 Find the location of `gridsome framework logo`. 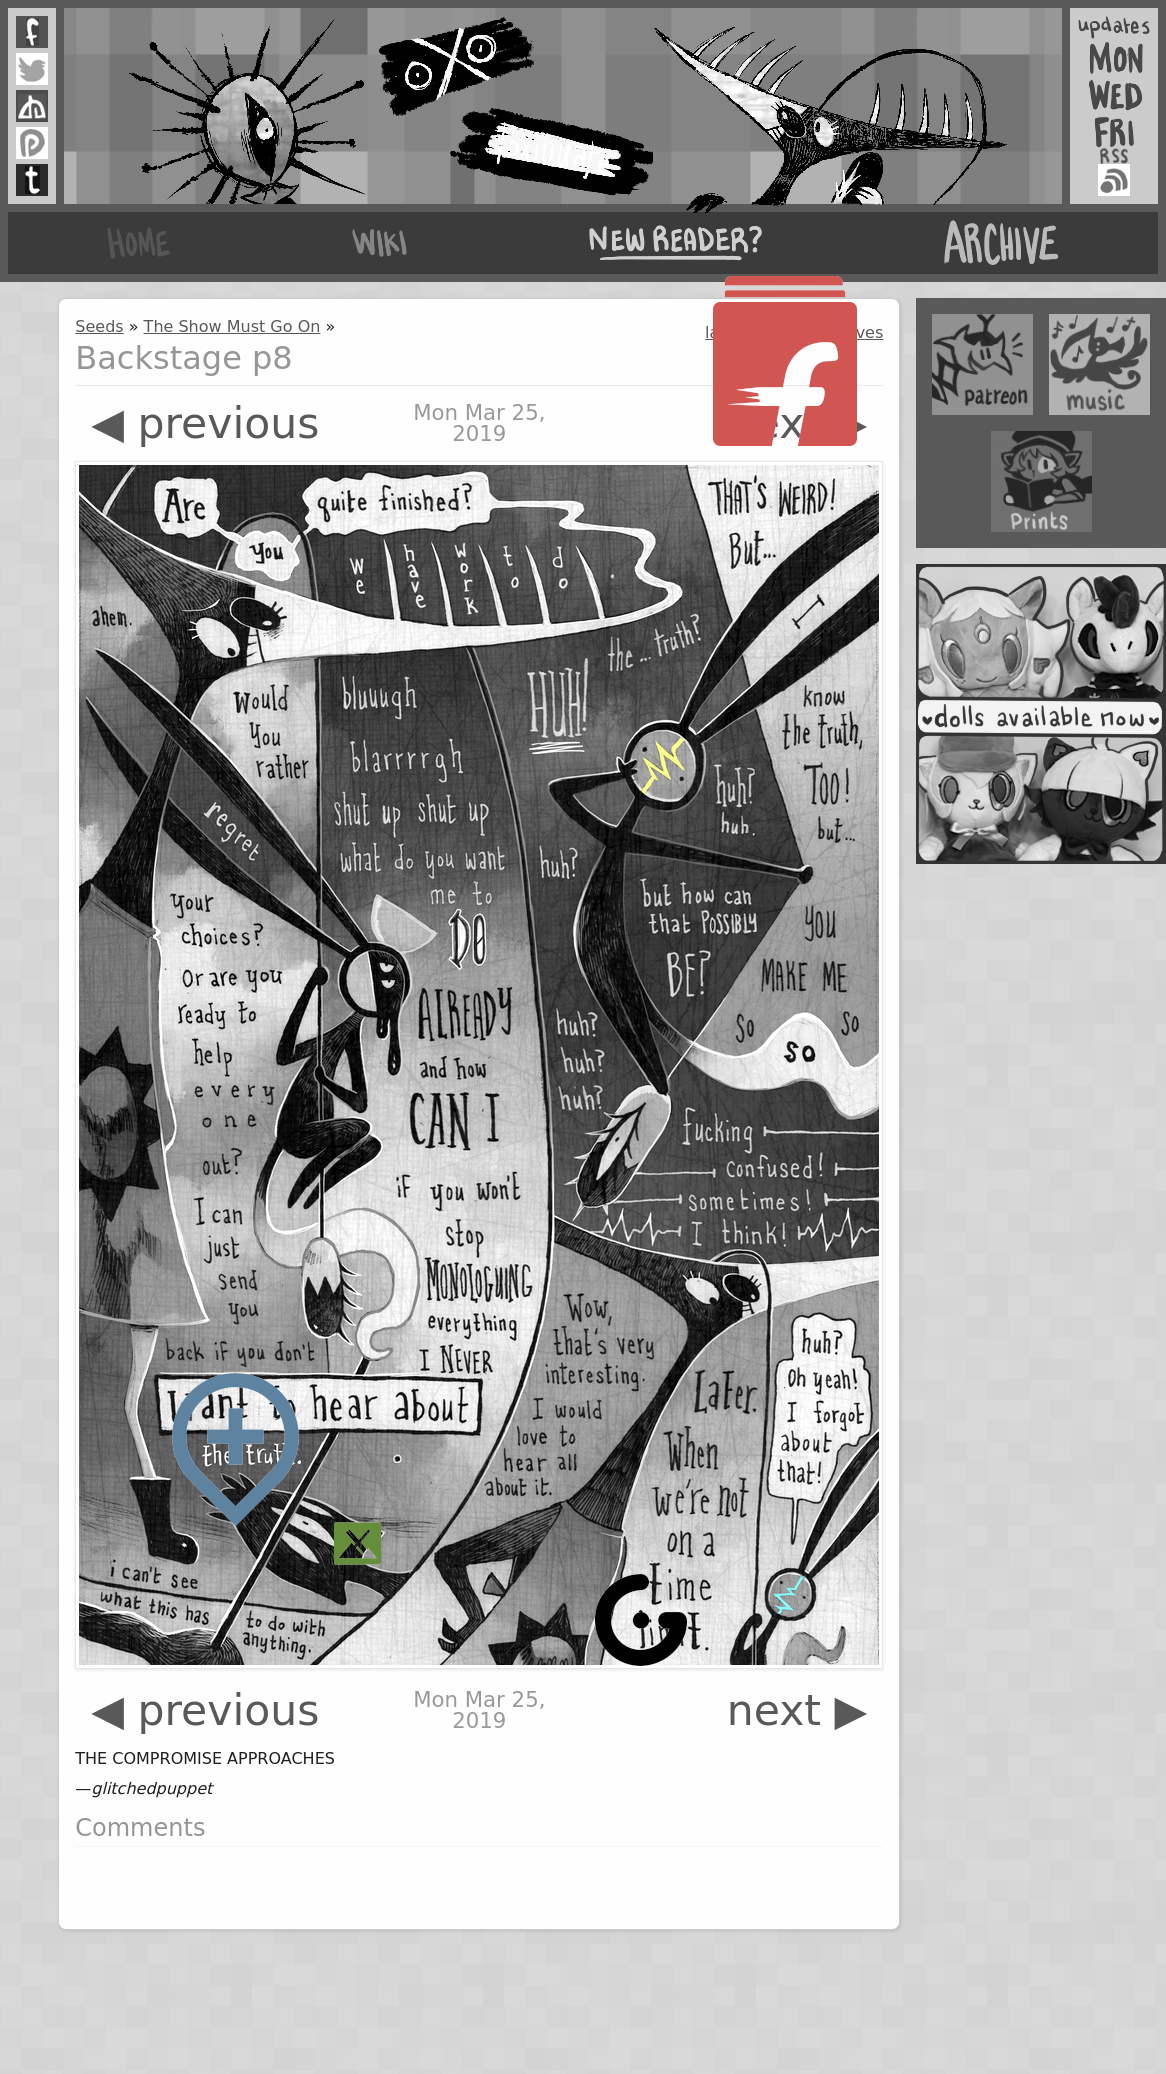

gridsome framework logo is located at coordinates (641, 1620).